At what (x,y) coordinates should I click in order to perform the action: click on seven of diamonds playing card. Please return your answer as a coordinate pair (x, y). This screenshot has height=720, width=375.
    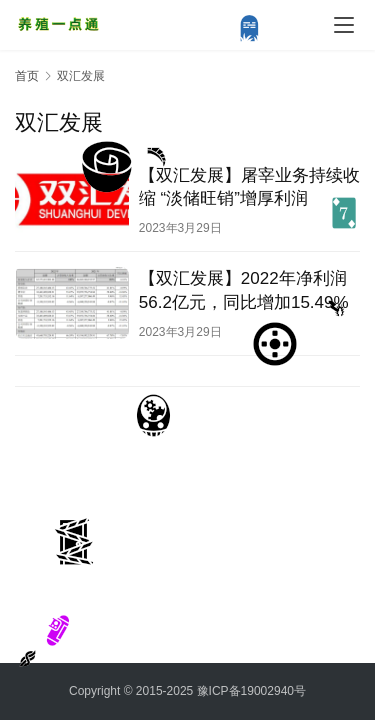
    Looking at the image, I should click on (344, 213).